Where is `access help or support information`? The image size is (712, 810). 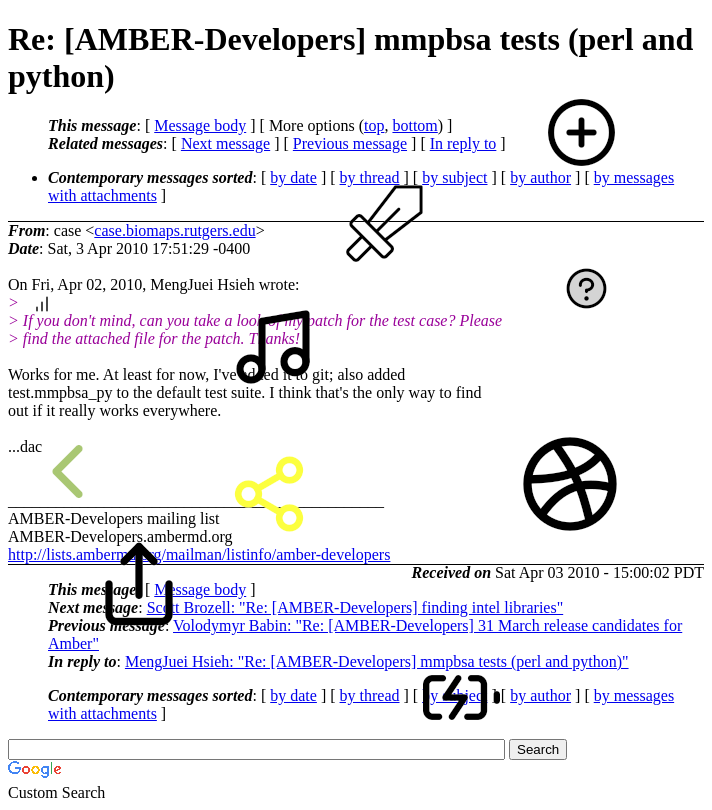 access help or support information is located at coordinates (586, 288).